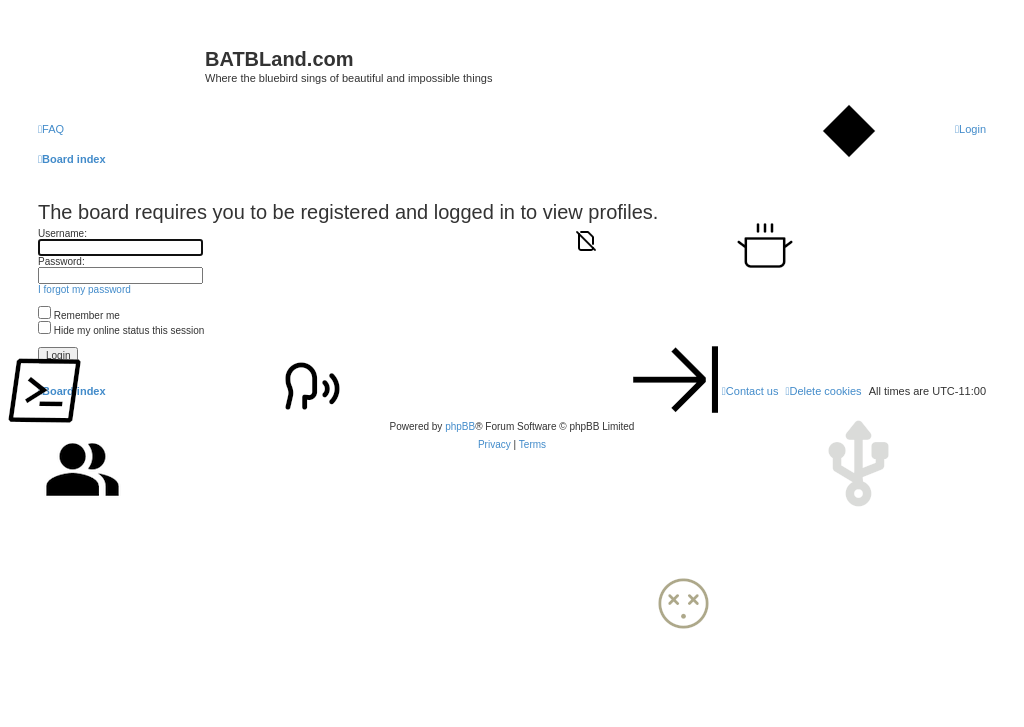 The height and width of the screenshot is (727, 1024). Describe the element at coordinates (849, 131) in the screenshot. I see `set a log breakpoint in code` at that location.